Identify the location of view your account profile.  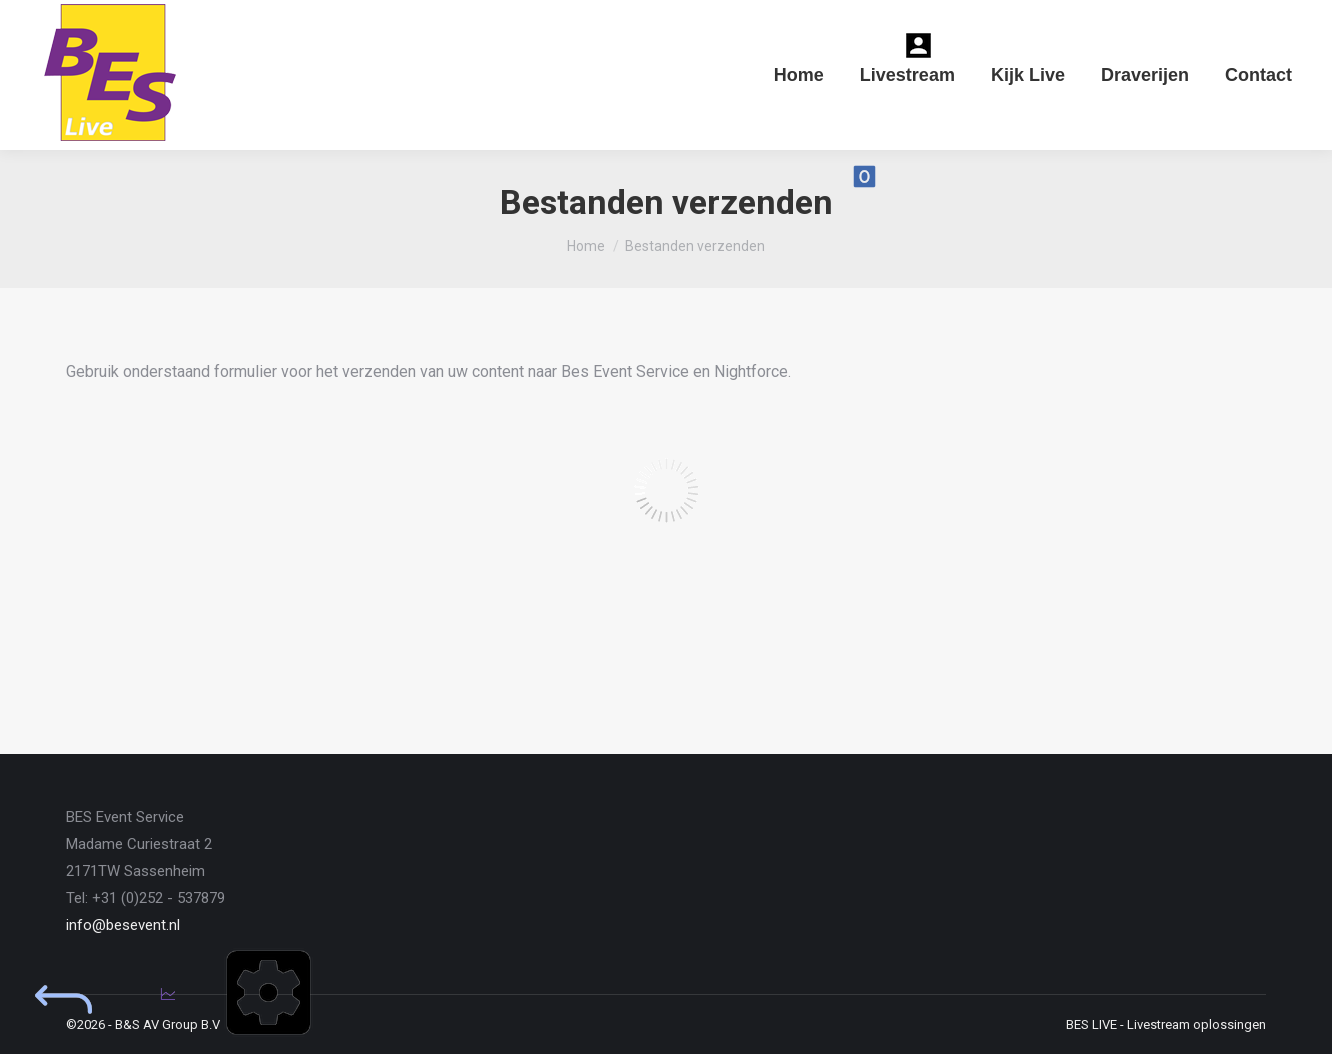
(918, 45).